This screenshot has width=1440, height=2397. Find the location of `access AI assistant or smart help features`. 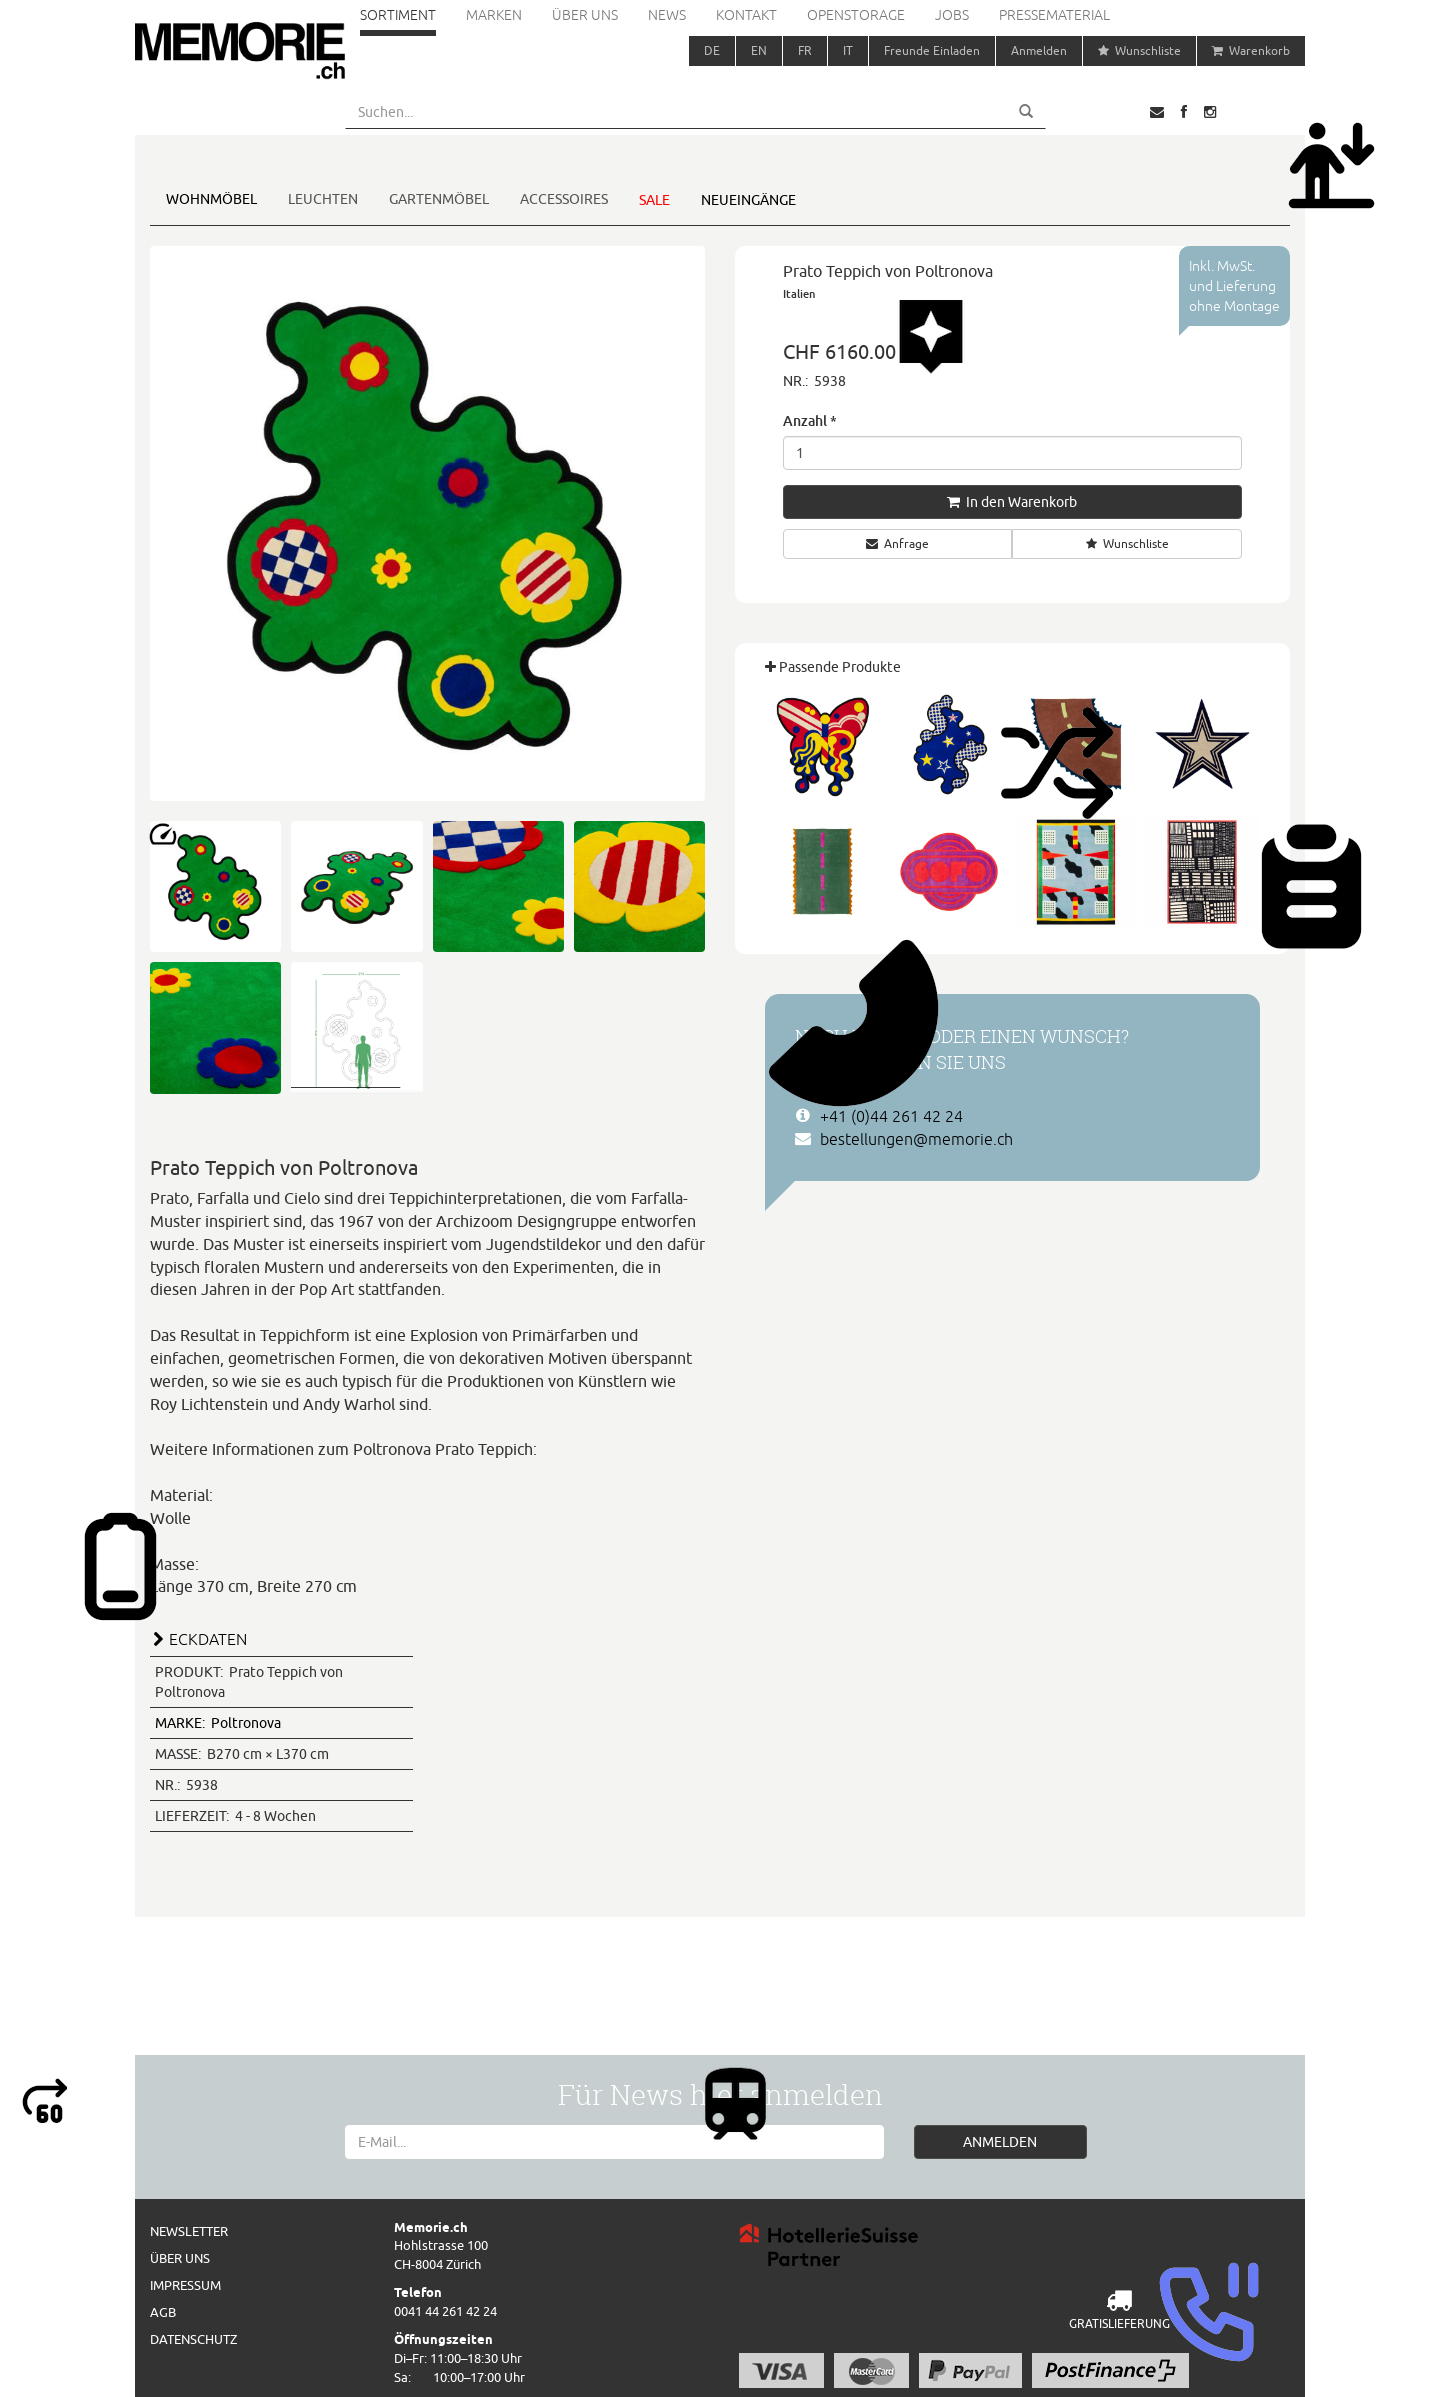

access AI assistant or smart help features is located at coordinates (931, 335).